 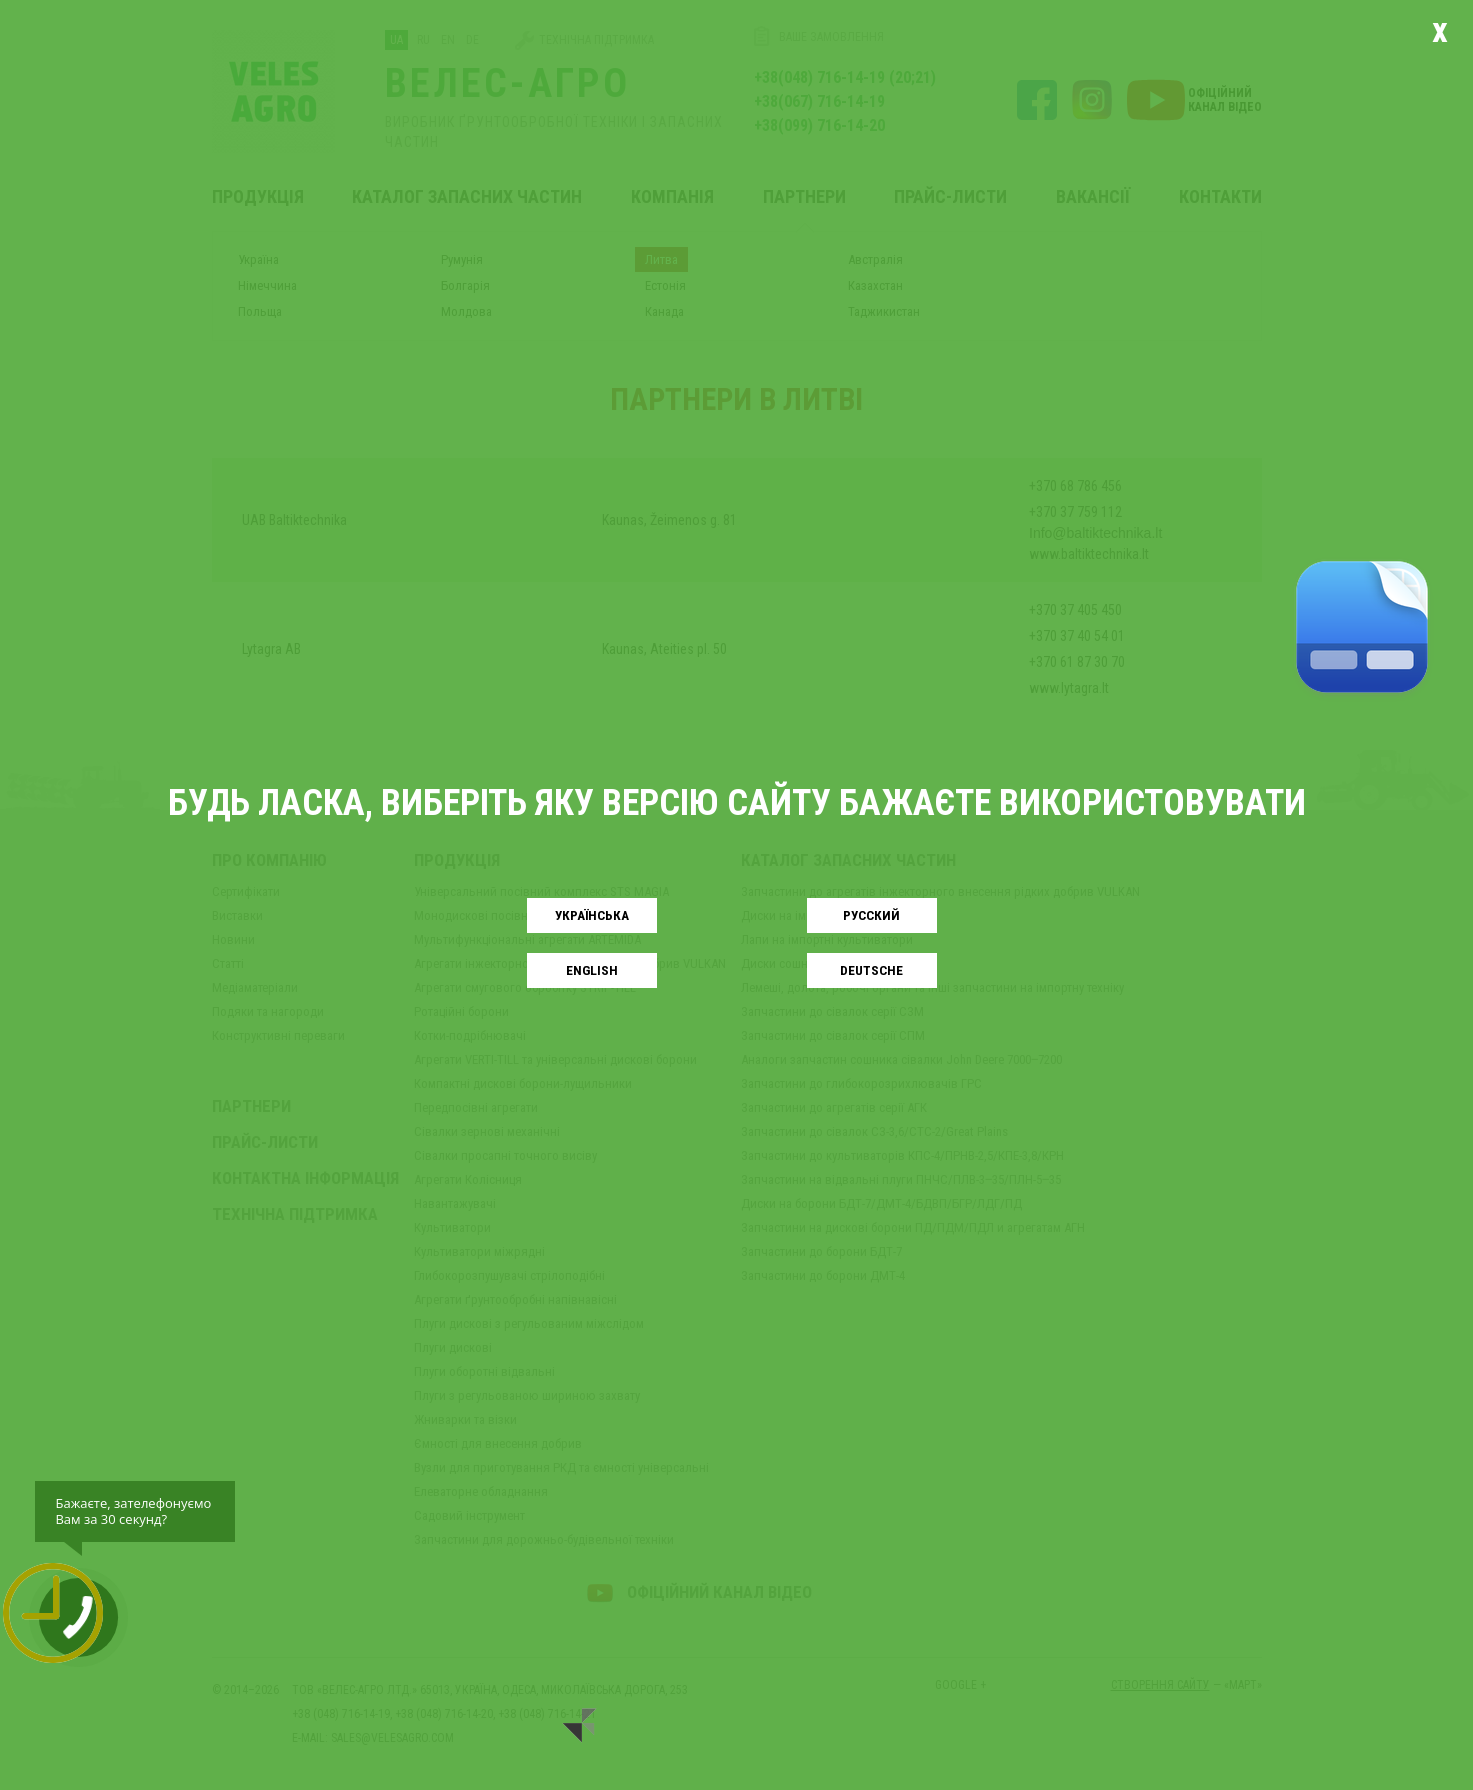 What do you see at coordinates (579, 1725) in the screenshot?
I see `open the adwaita demo application` at bounding box center [579, 1725].